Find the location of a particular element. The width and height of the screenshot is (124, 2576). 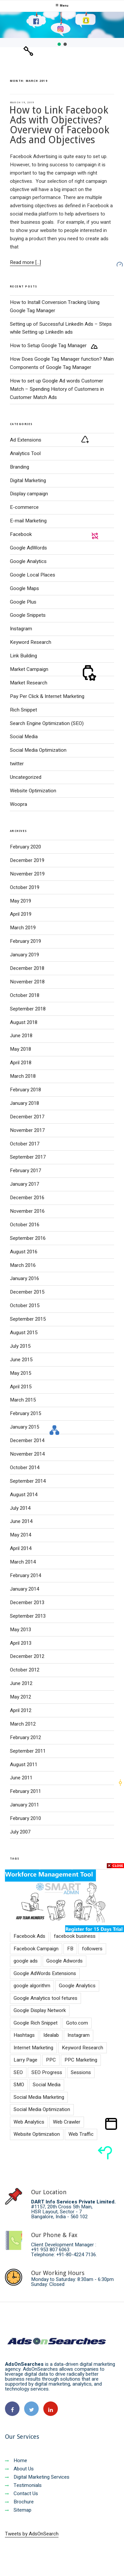

view organizational hierarchy or structure is located at coordinates (54, 1430).